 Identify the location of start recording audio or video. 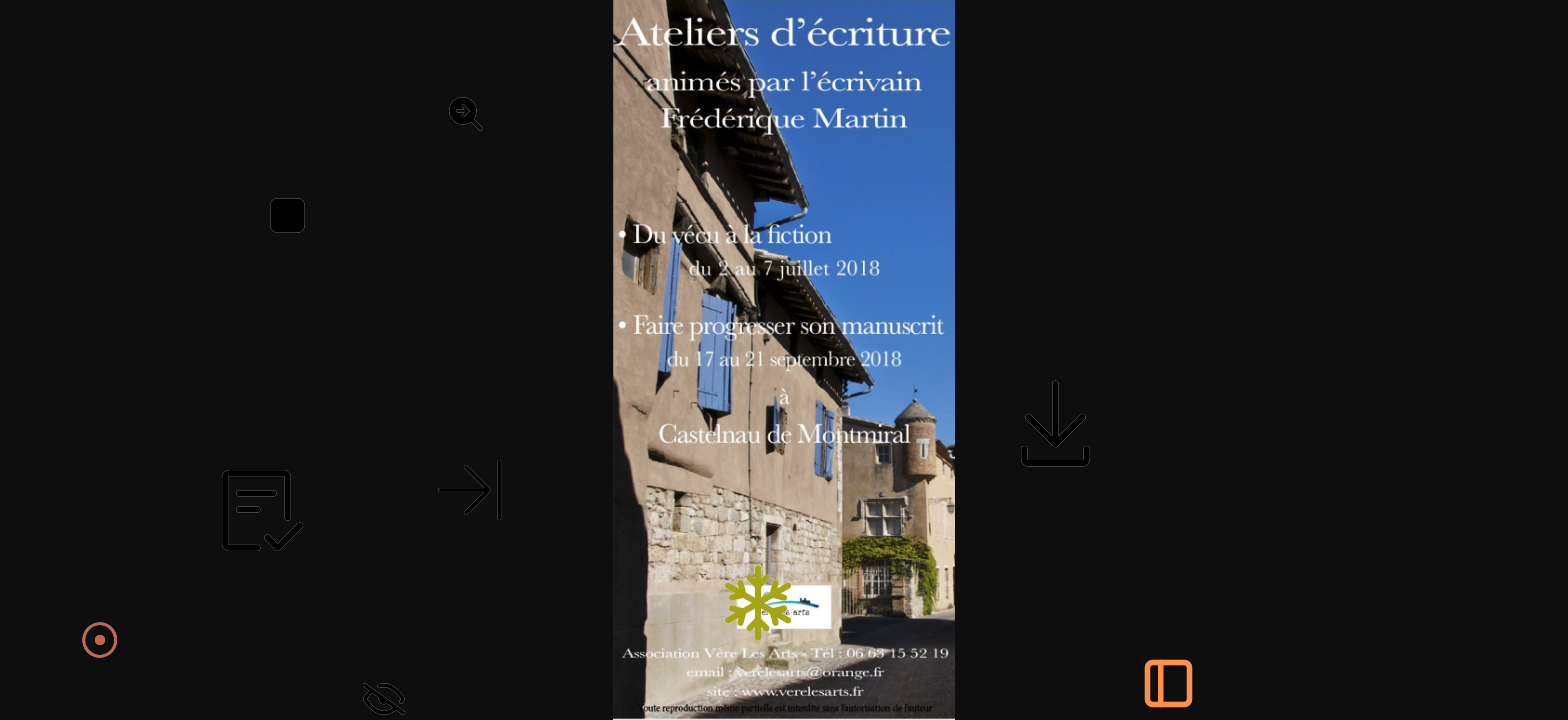
(100, 640).